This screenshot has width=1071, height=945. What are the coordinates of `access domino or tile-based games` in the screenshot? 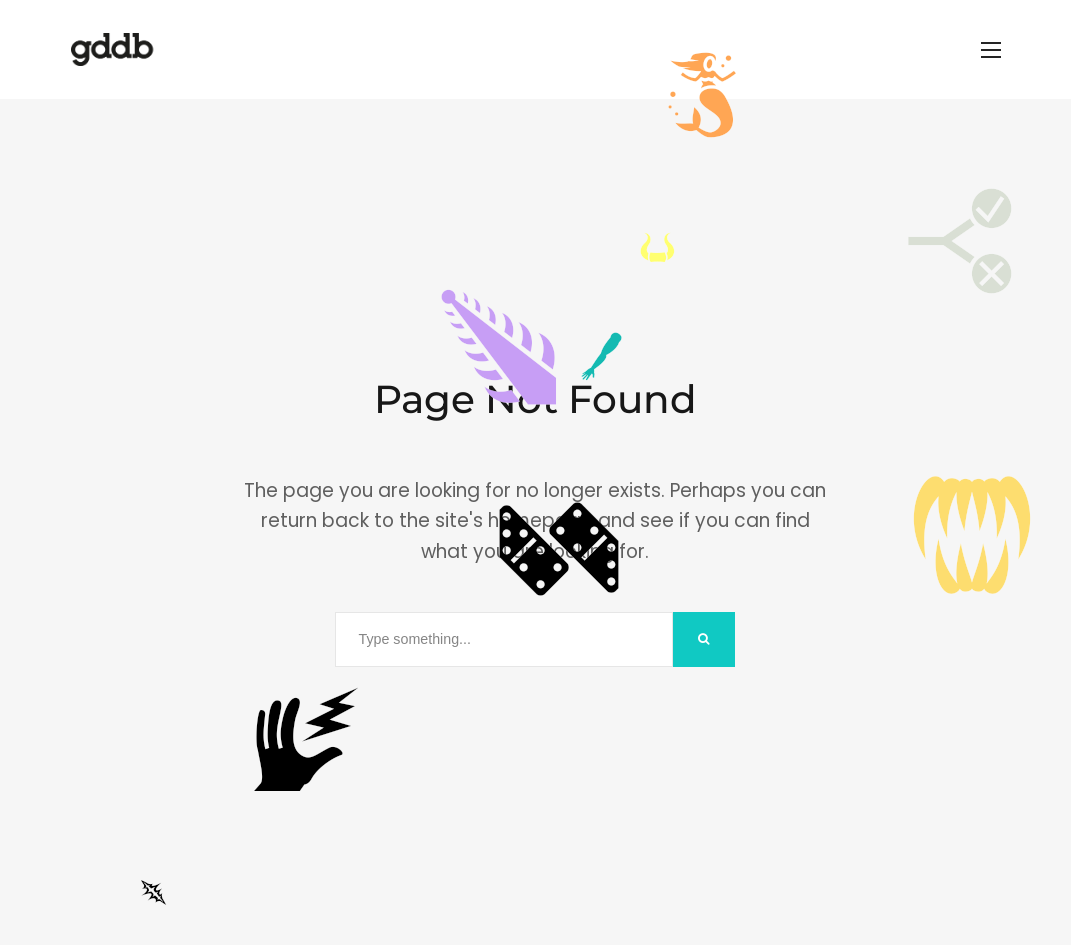 It's located at (559, 549).